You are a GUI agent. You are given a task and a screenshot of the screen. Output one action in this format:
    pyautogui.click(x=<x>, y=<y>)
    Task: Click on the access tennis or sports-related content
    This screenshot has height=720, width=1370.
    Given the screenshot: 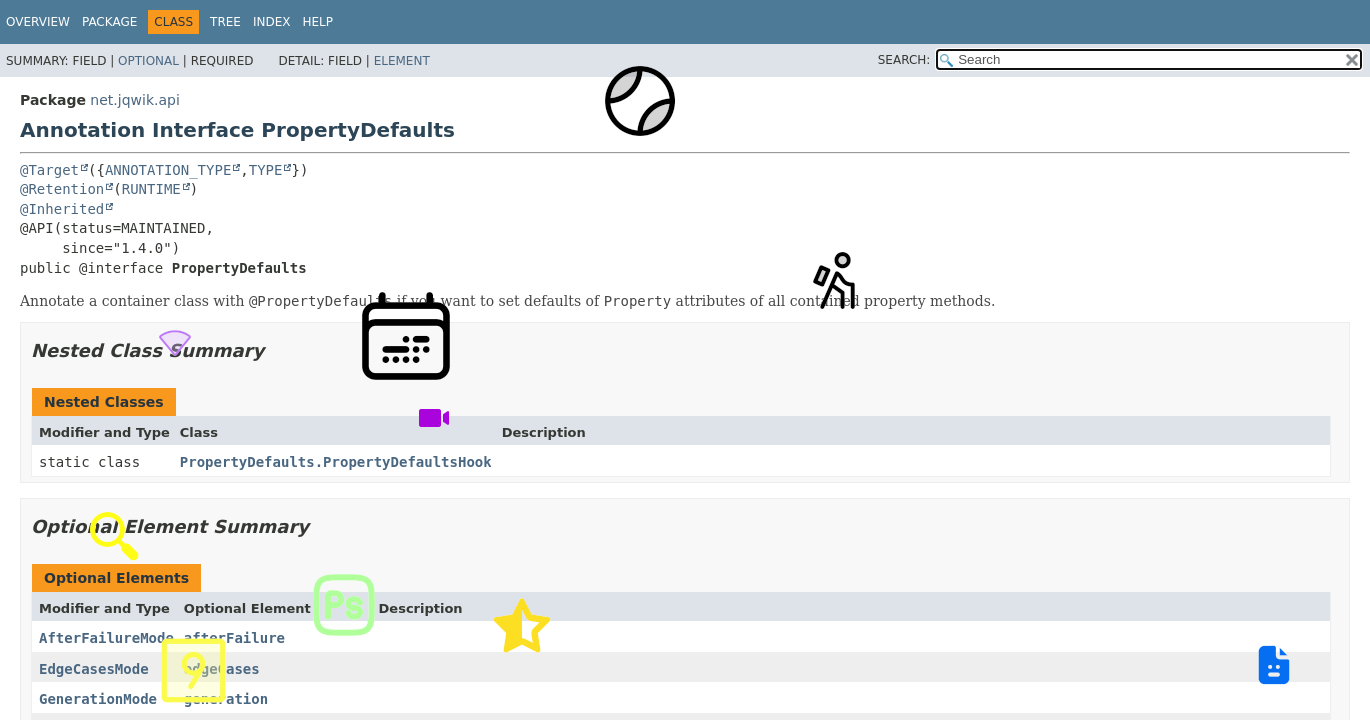 What is the action you would take?
    pyautogui.click(x=640, y=101)
    